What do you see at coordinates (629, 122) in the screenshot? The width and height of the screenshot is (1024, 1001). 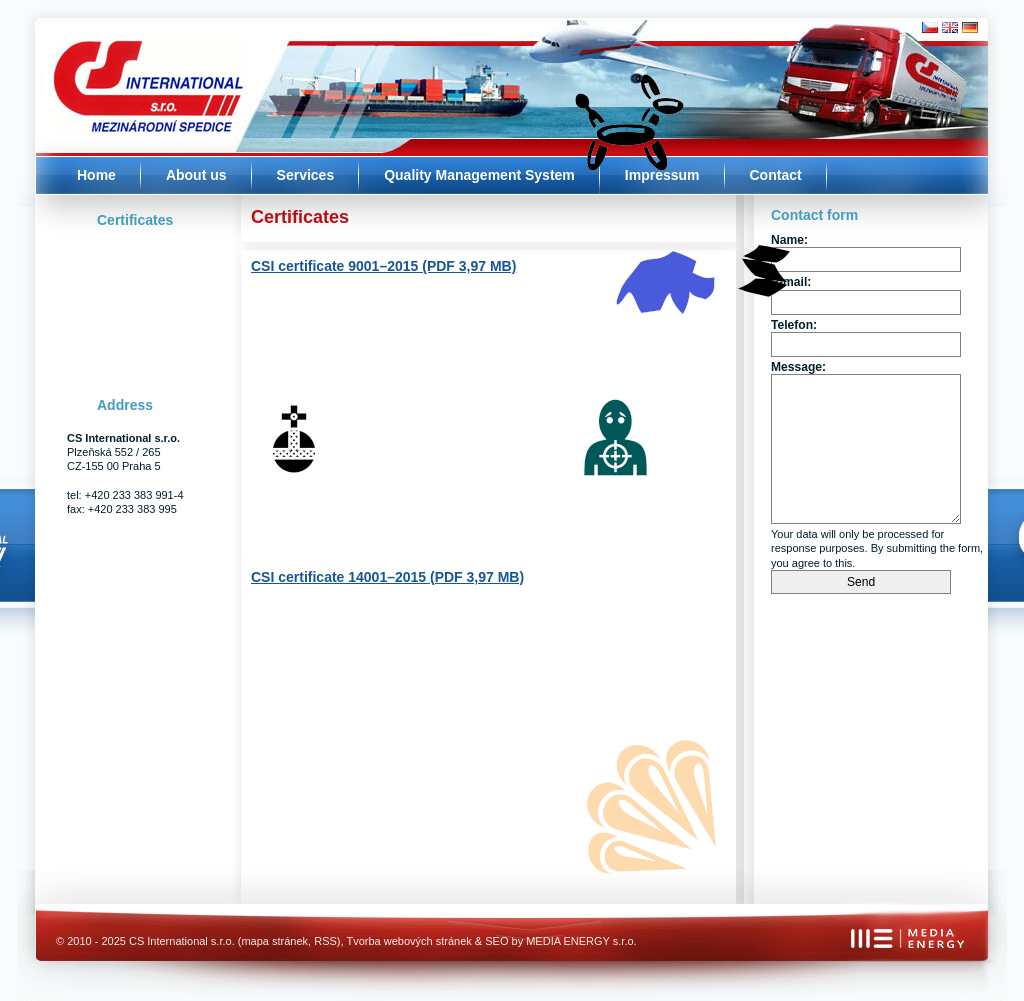 I see `access party or celebration features` at bounding box center [629, 122].